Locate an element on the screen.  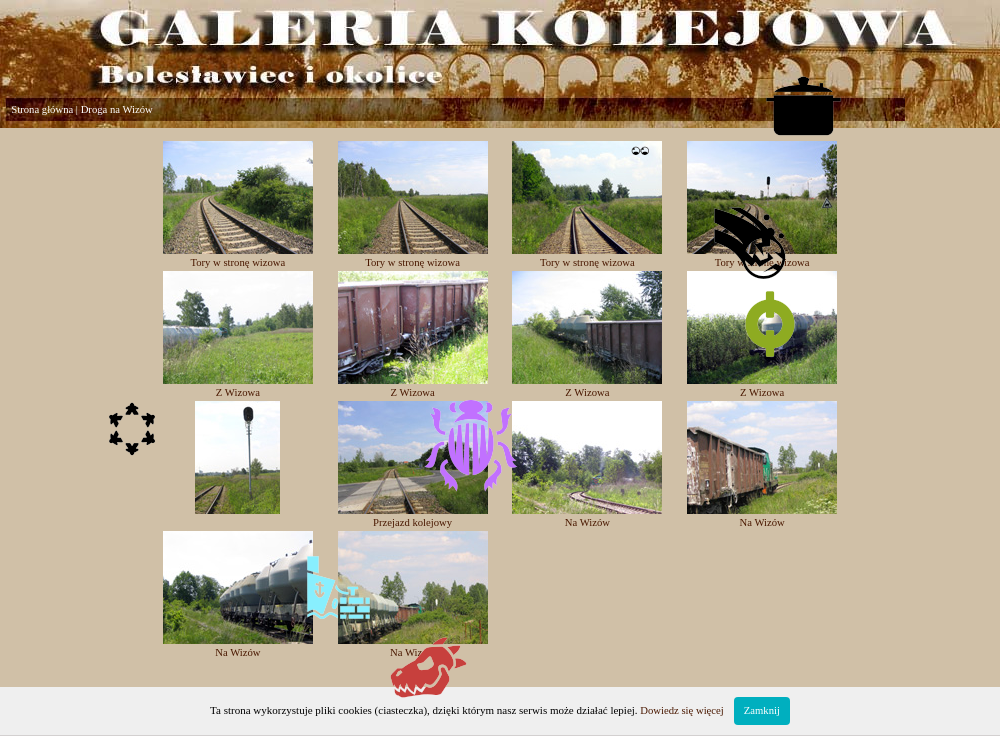
access harbor or port facilities is located at coordinates (339, 588).